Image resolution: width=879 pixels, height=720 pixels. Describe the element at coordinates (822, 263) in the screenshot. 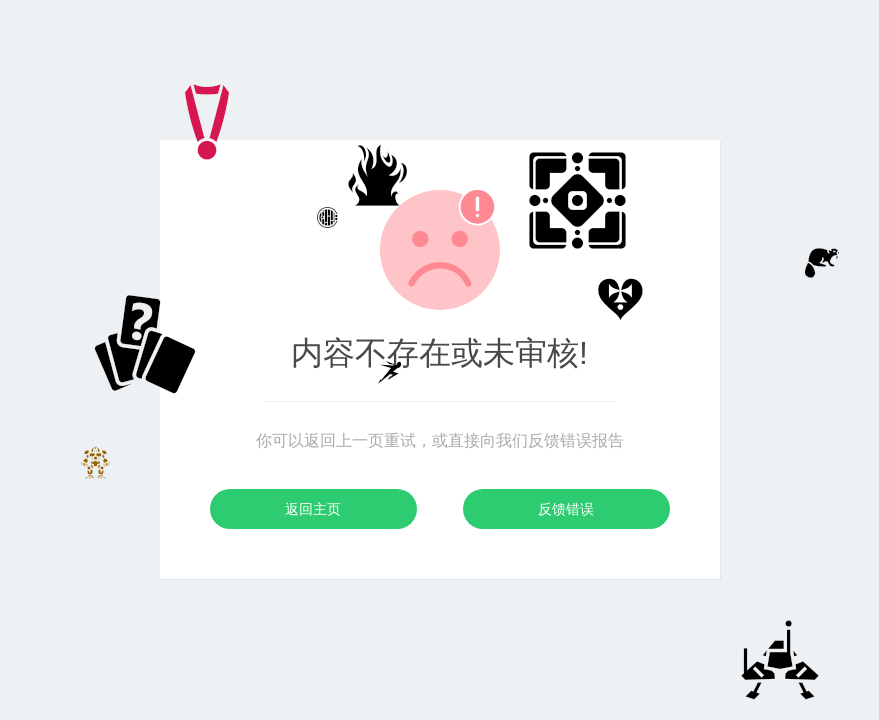

I see `beaver mascot or wildlife game element` at that location.